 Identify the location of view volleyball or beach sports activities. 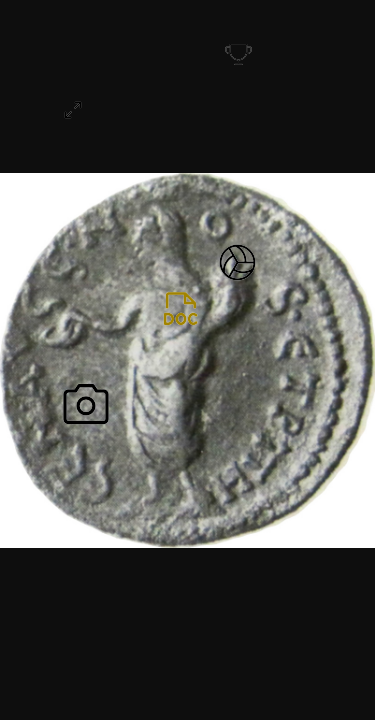
(237, 262).